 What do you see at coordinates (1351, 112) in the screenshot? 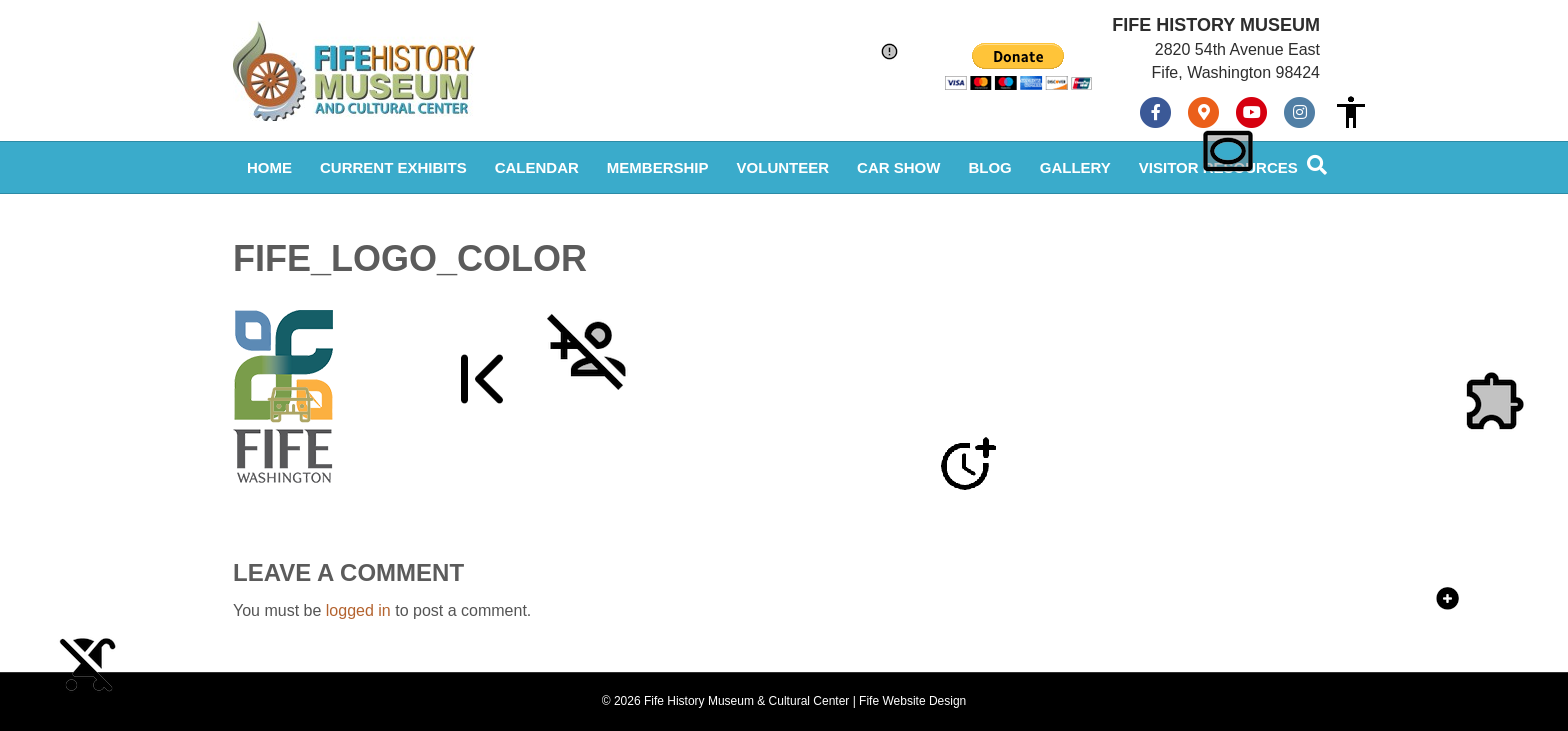
I see `access accessibility settings` at bounding box center [1351, 112].